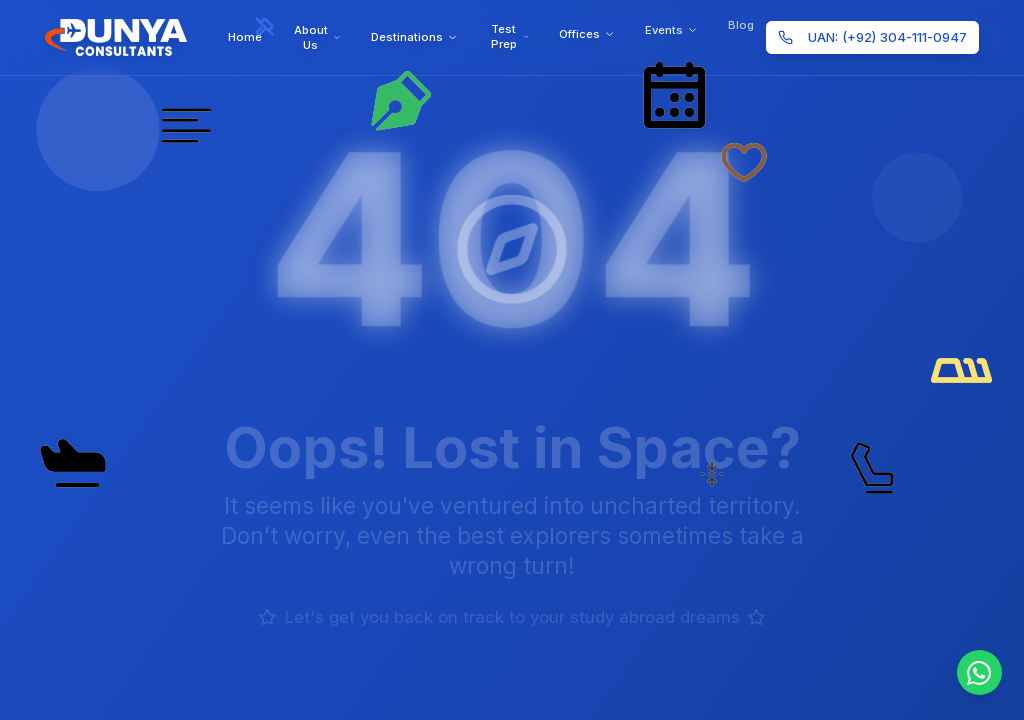 This screenshot has height=720, width=1024. Describe the element at coordinates (744, 161) in the screenshot. I see `add to favorites` at that location.